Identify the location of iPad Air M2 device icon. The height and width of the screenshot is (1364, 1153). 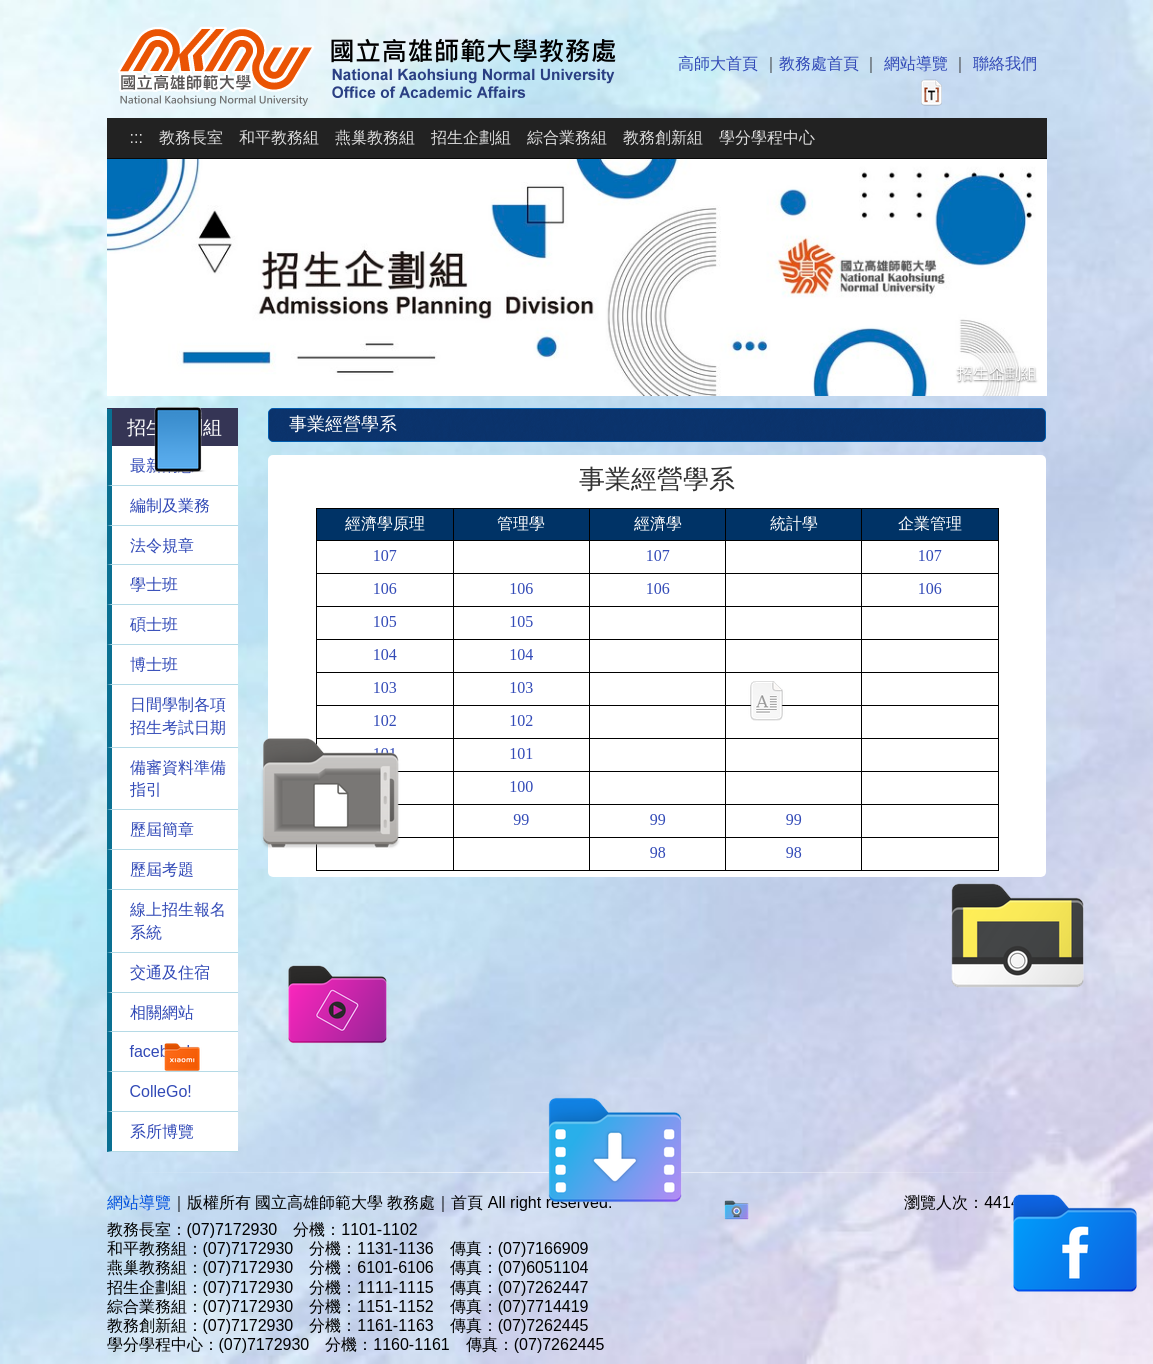
(178, 440).